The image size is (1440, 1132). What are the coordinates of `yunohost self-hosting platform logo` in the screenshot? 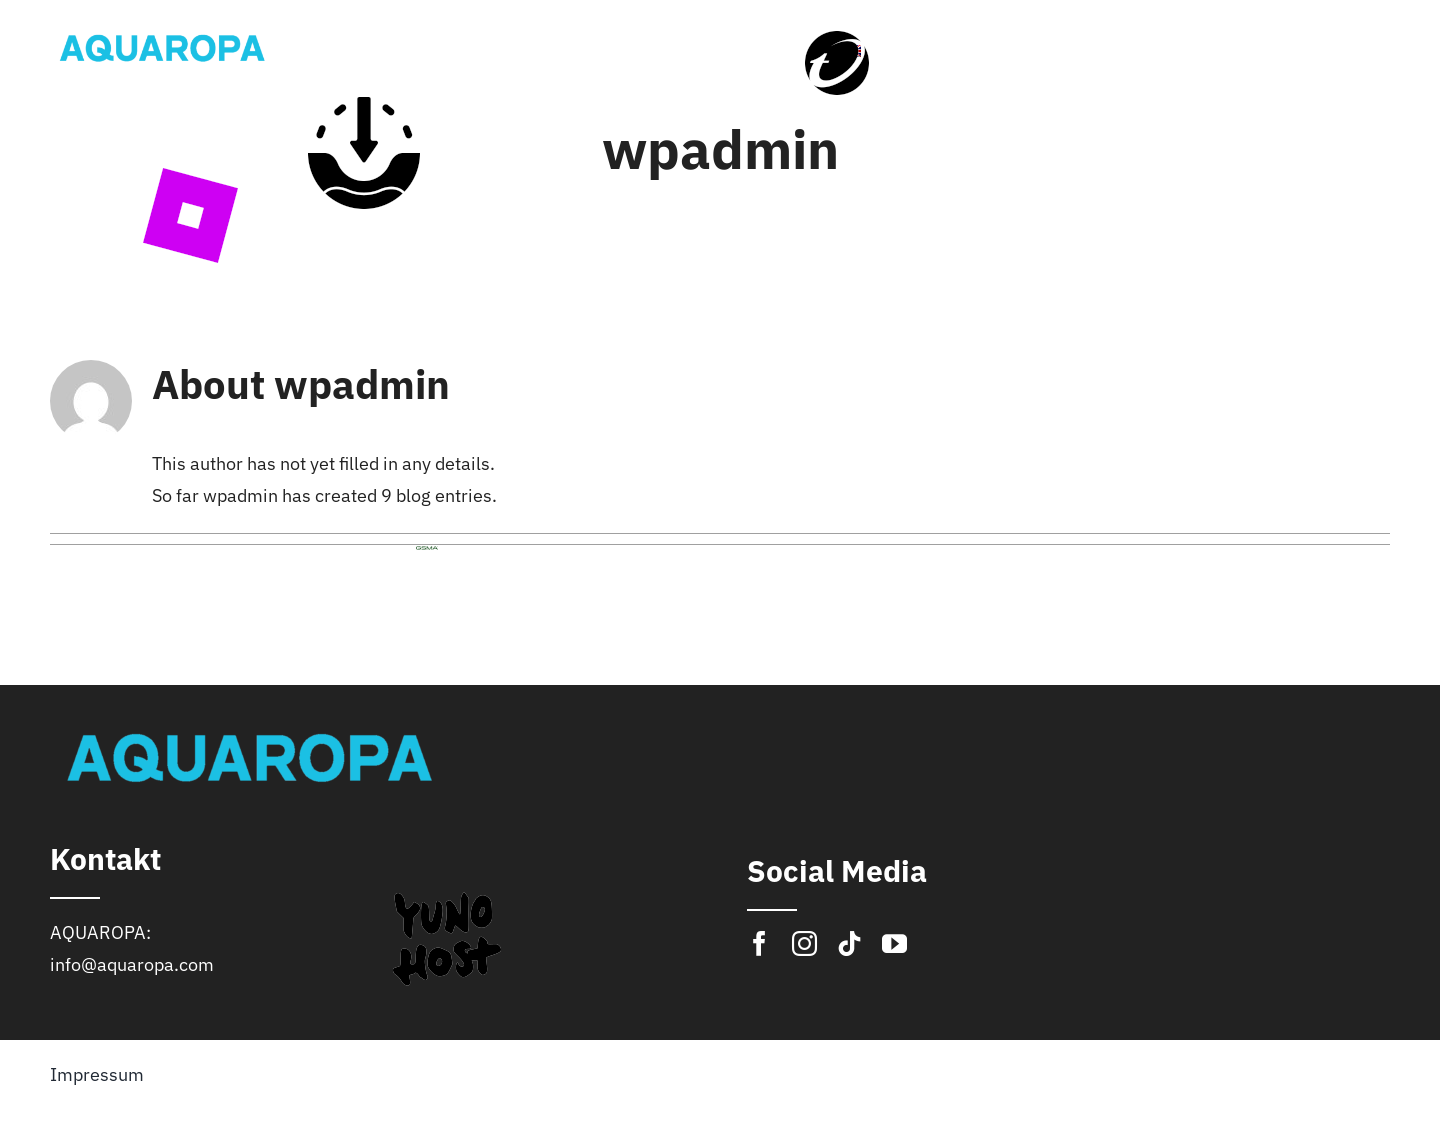 It's located at (447, 939).